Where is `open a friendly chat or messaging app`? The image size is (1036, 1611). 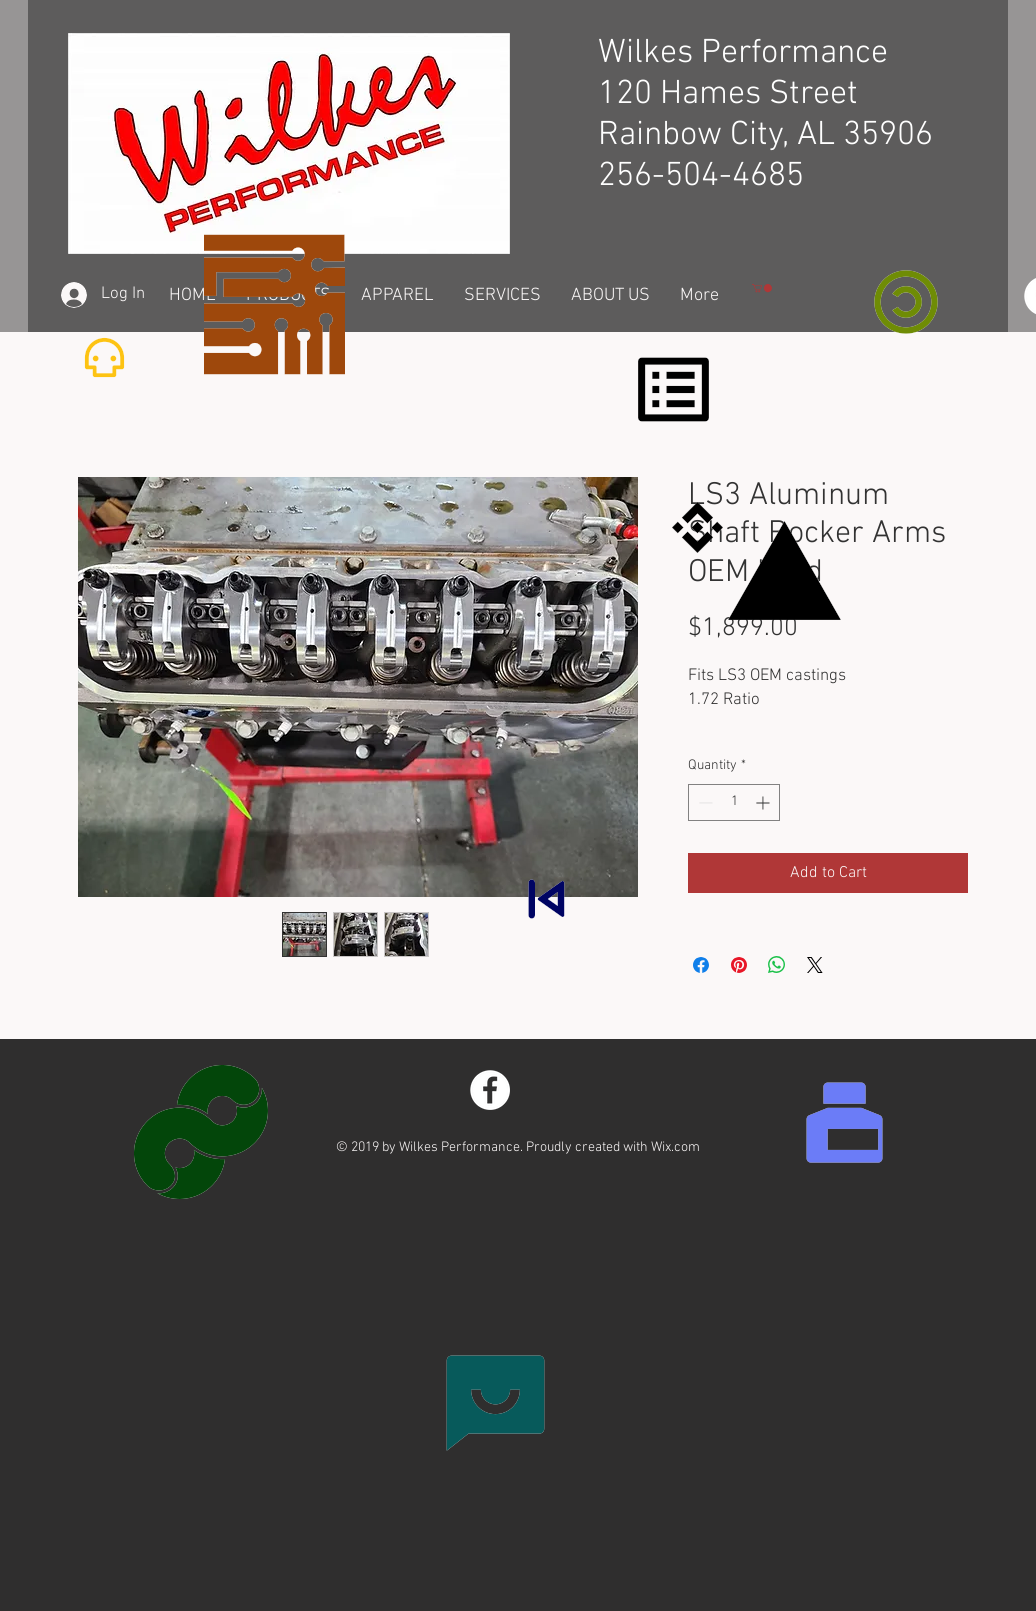 open a friendly chat or messaging app is located at coordinates (495, 1399).